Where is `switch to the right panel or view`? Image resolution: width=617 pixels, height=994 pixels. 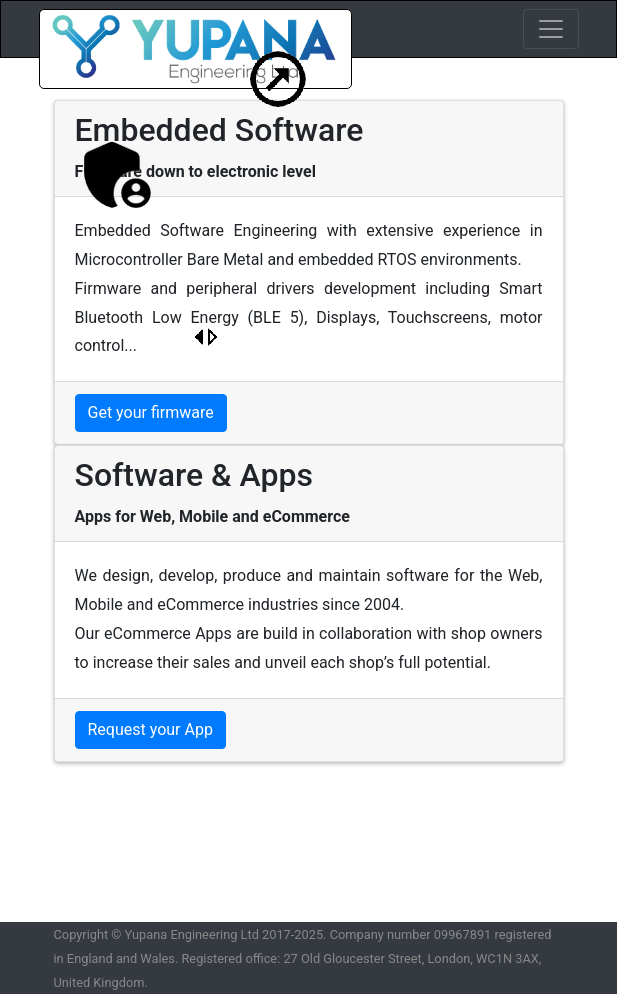 switch to the right panel or view is located at coordinates (206, 337).